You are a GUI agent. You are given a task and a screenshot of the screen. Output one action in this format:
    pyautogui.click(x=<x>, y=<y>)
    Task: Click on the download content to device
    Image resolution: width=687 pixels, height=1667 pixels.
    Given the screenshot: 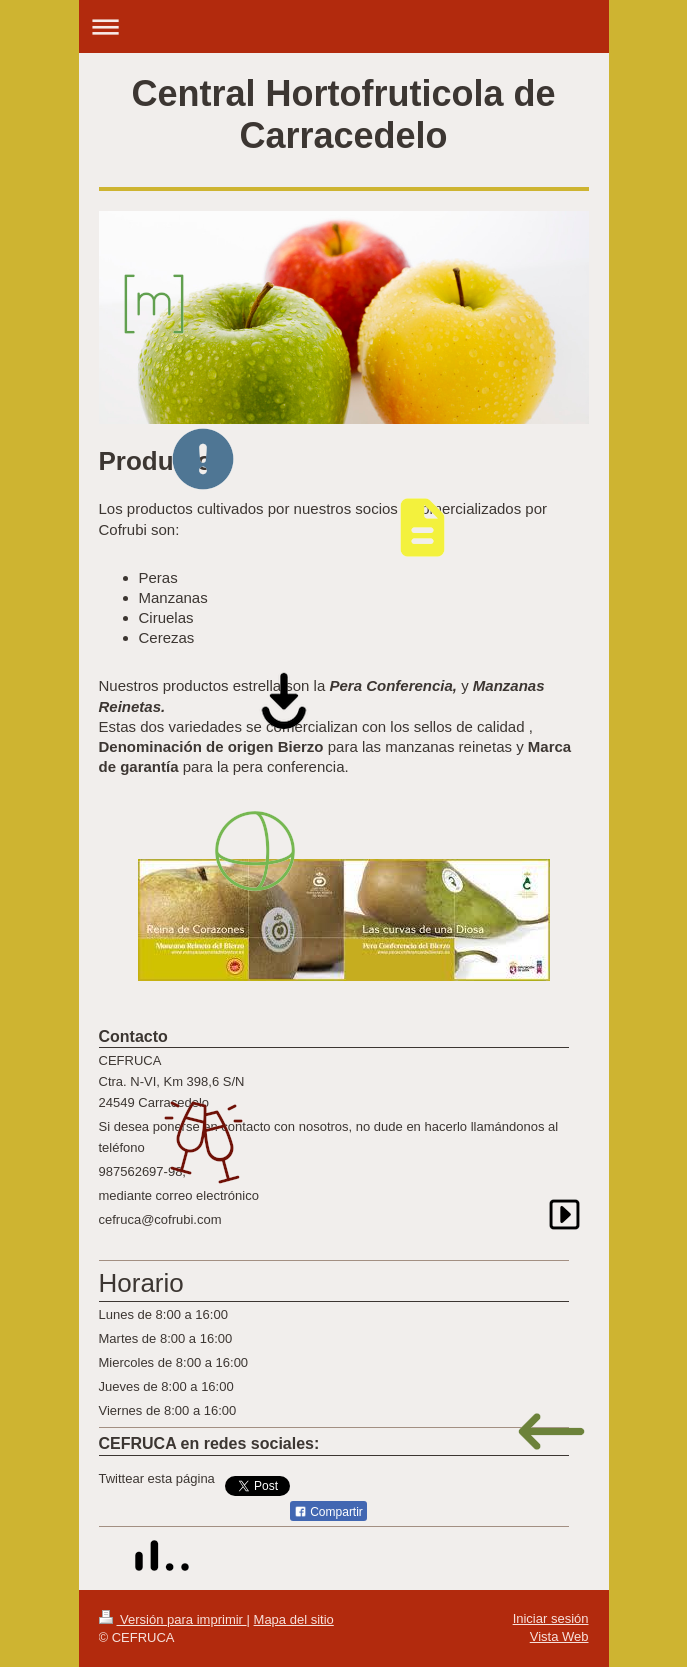 What is the action you would take?
    pyautogui.click(x=284, y=699)
    